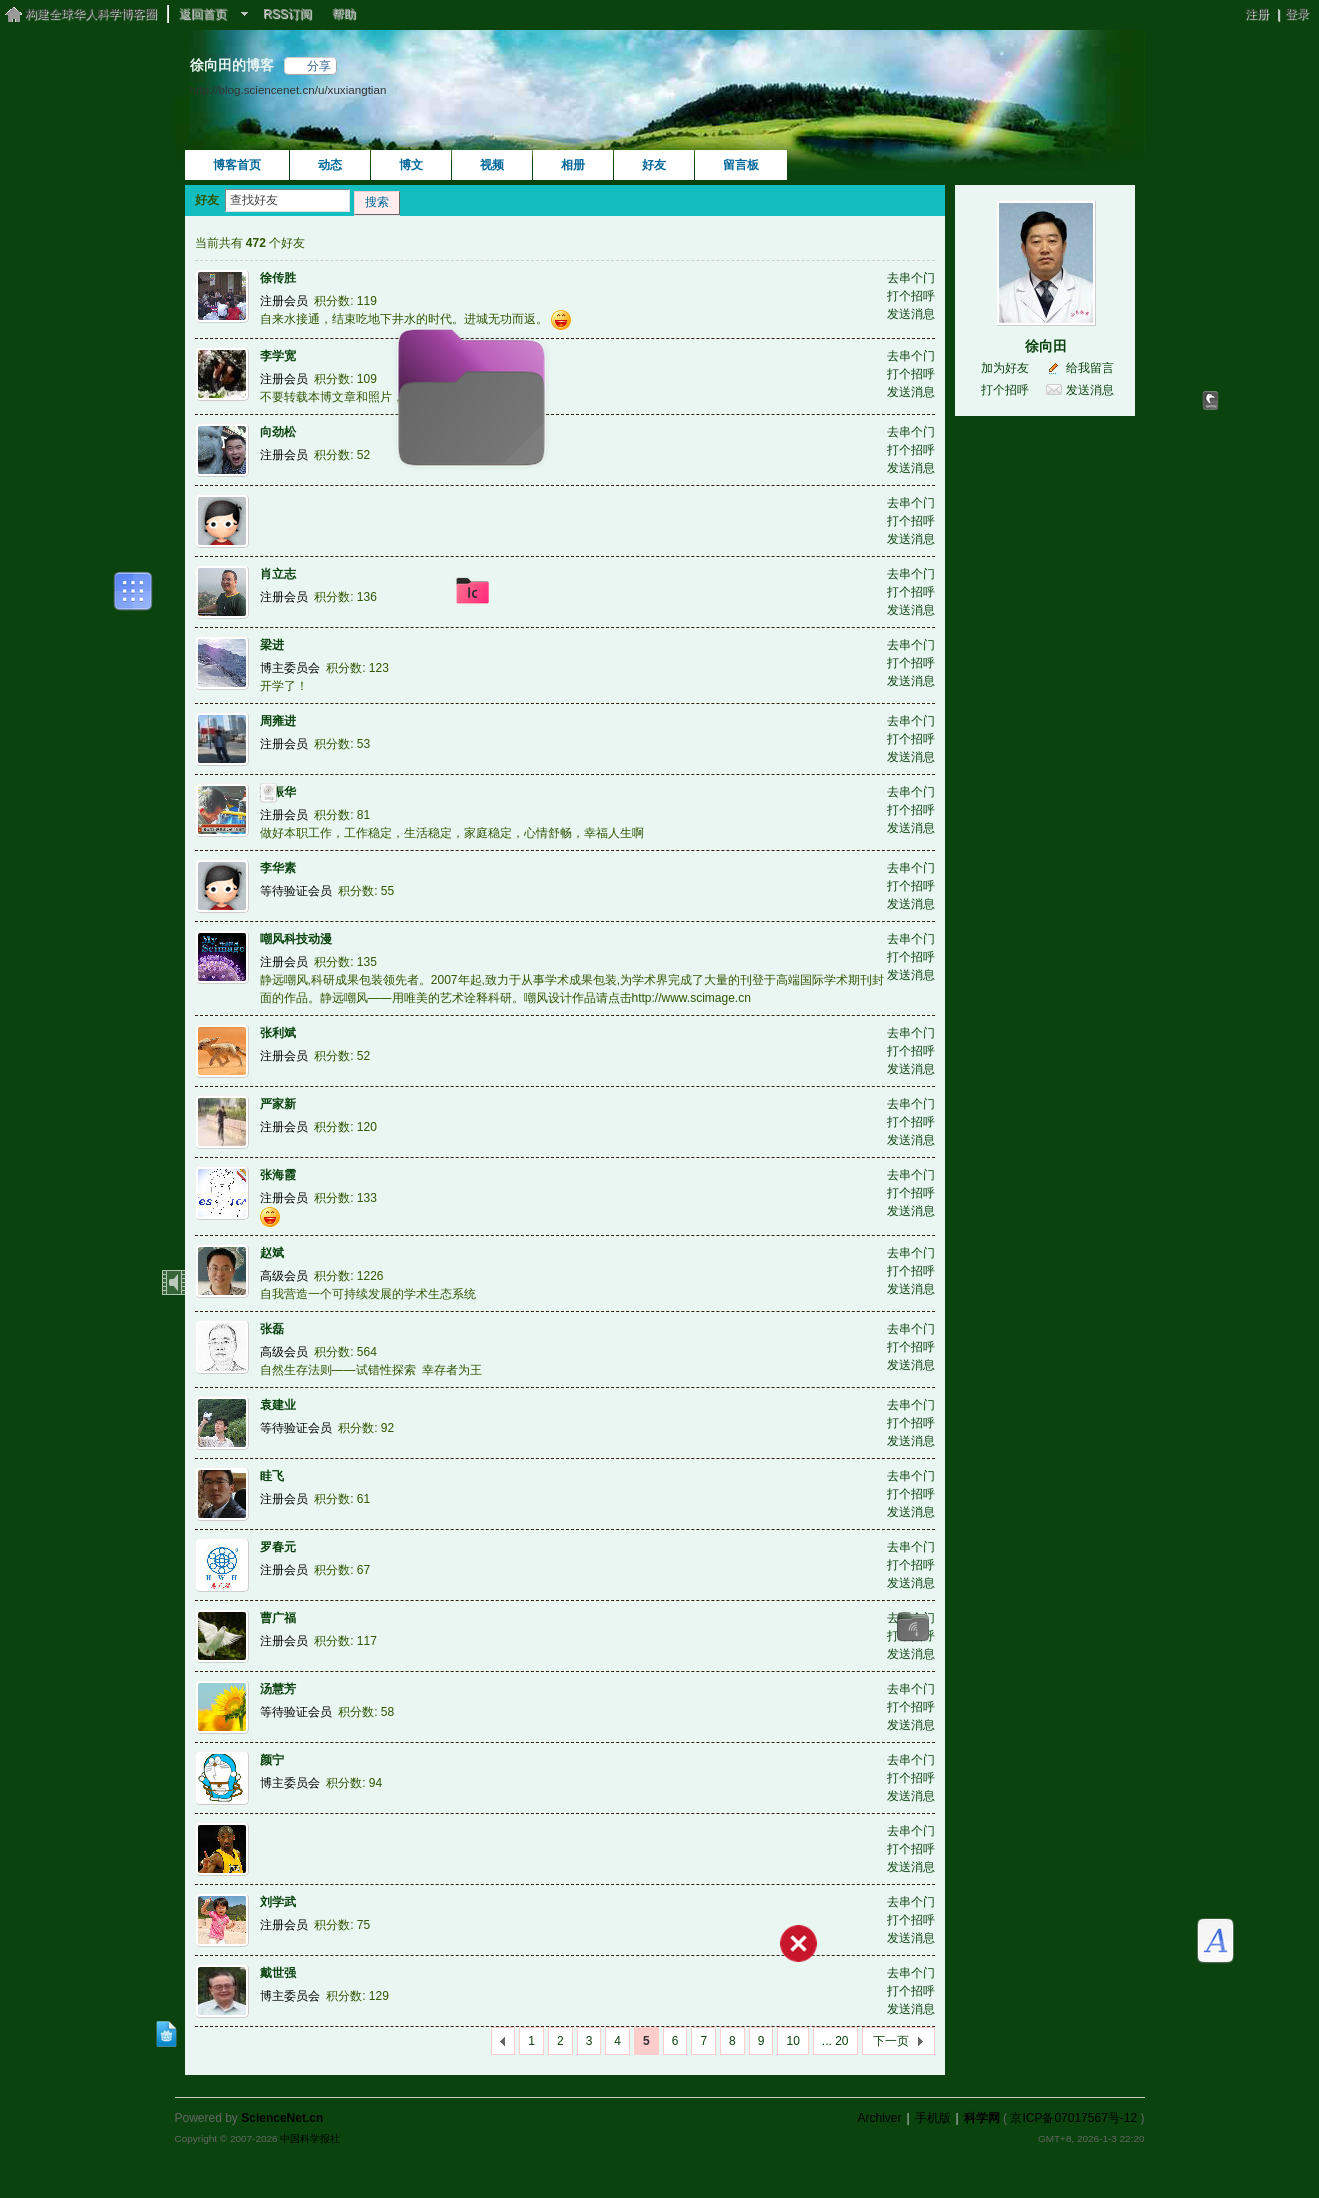 The image size is (1319, 2198). I want to click on qemu virtual disk image file, so click(1210, 400).